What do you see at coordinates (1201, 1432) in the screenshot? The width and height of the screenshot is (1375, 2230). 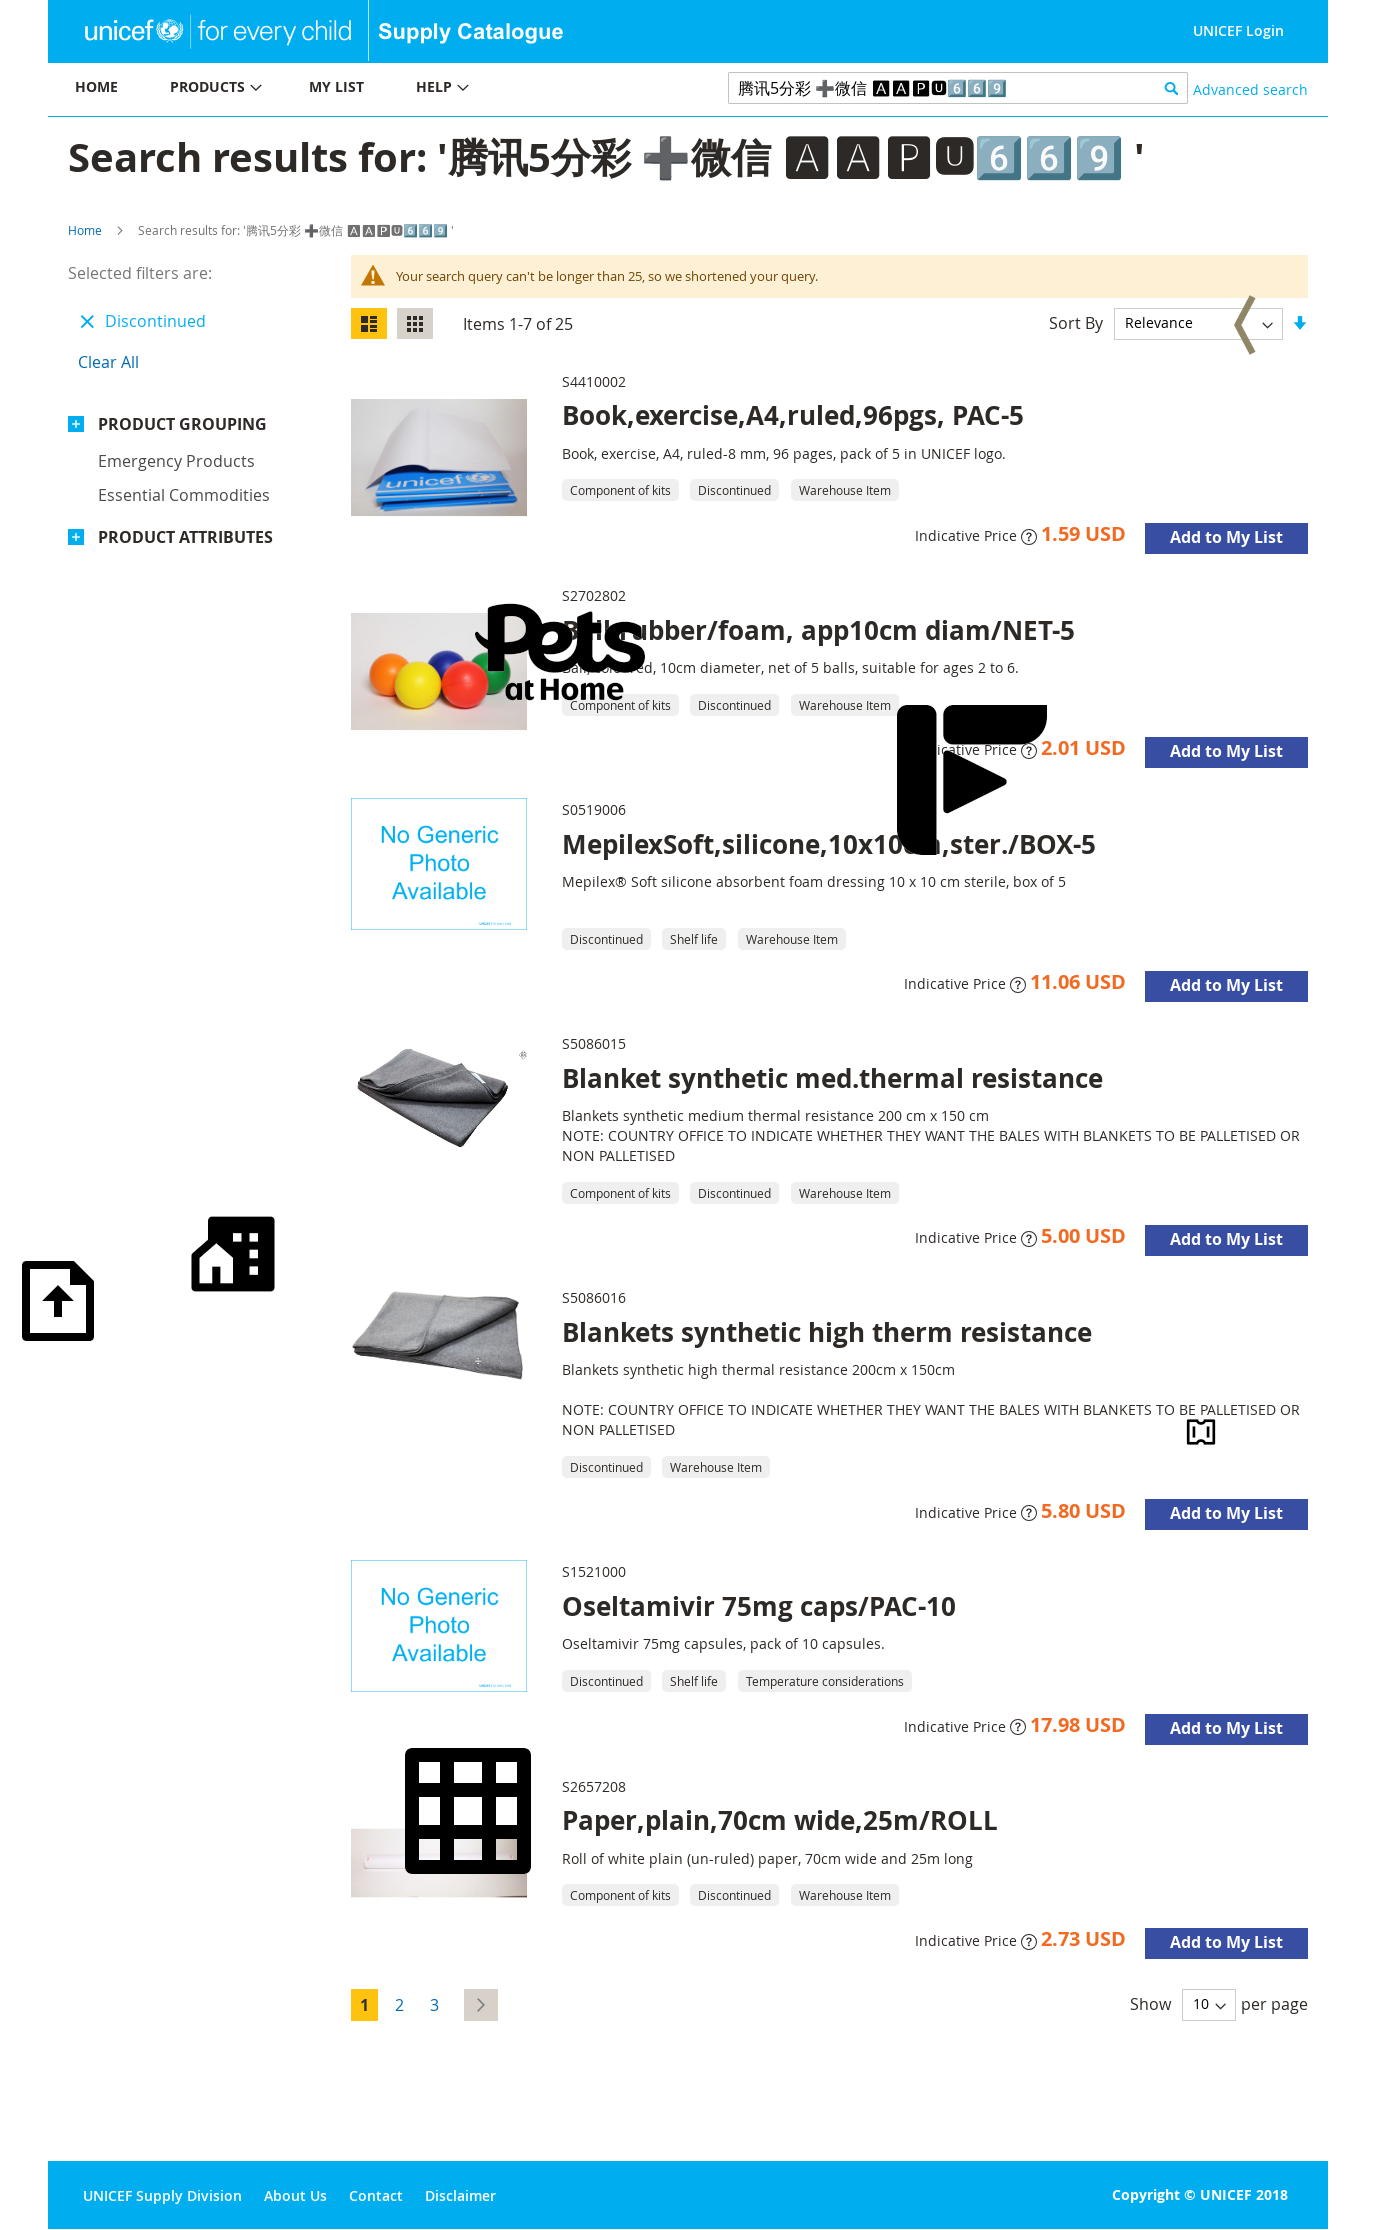 I see `view available coupons or vouchers` at bounding box center [1201, 1432].